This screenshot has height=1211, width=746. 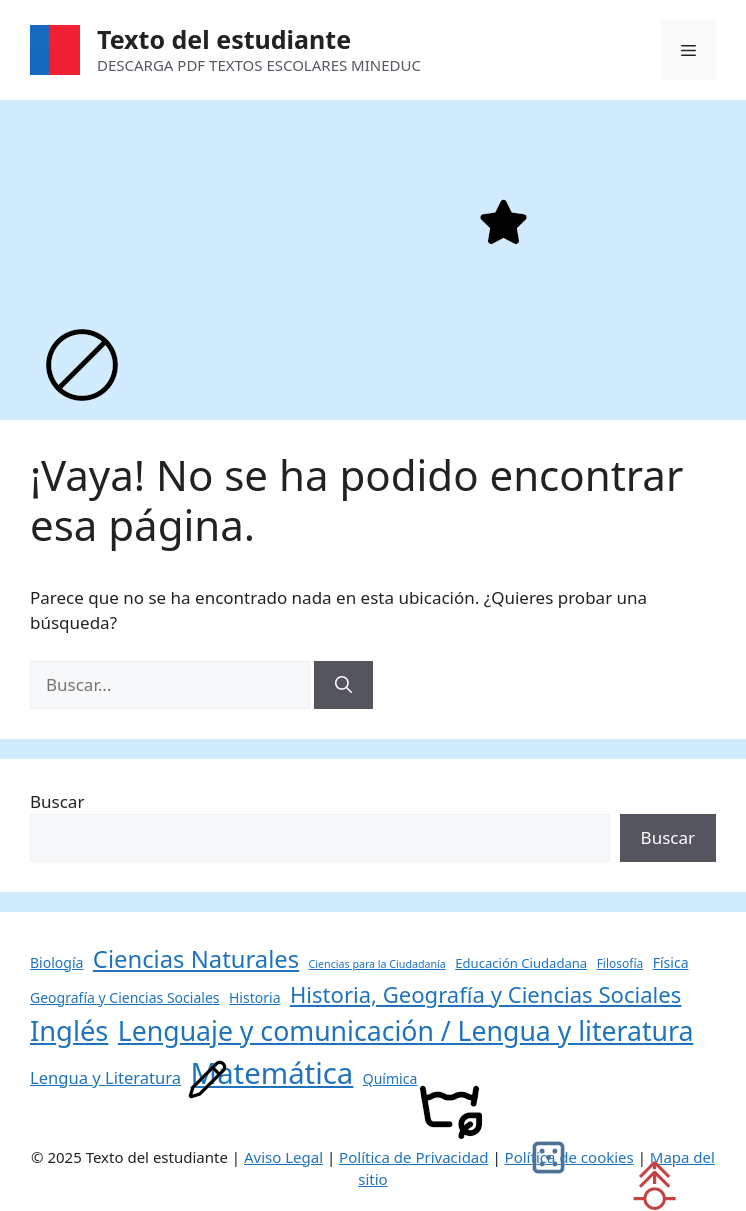 I want to click on roll dice or generate random number, so click(x=548, y=1157).